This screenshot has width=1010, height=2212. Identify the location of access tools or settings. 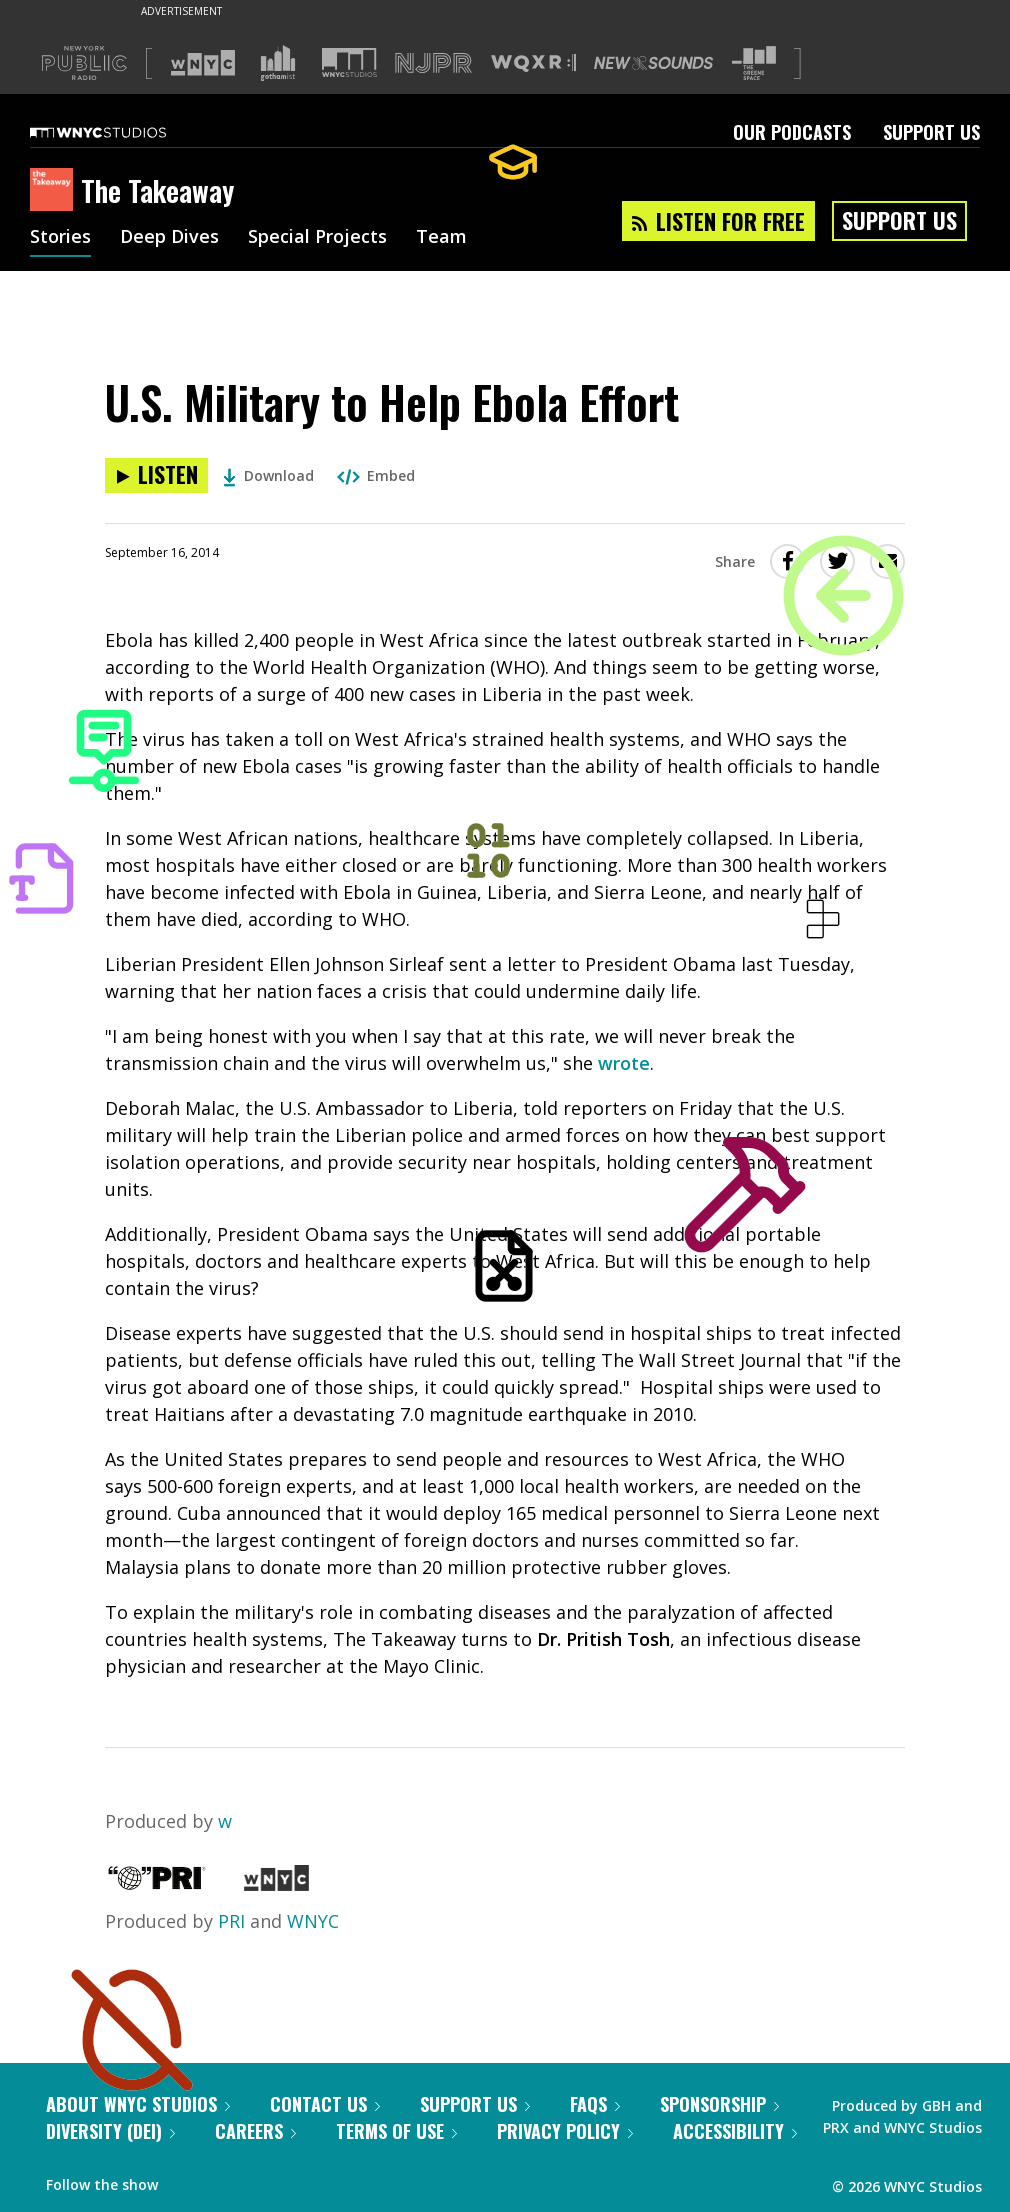
(745, 1192).